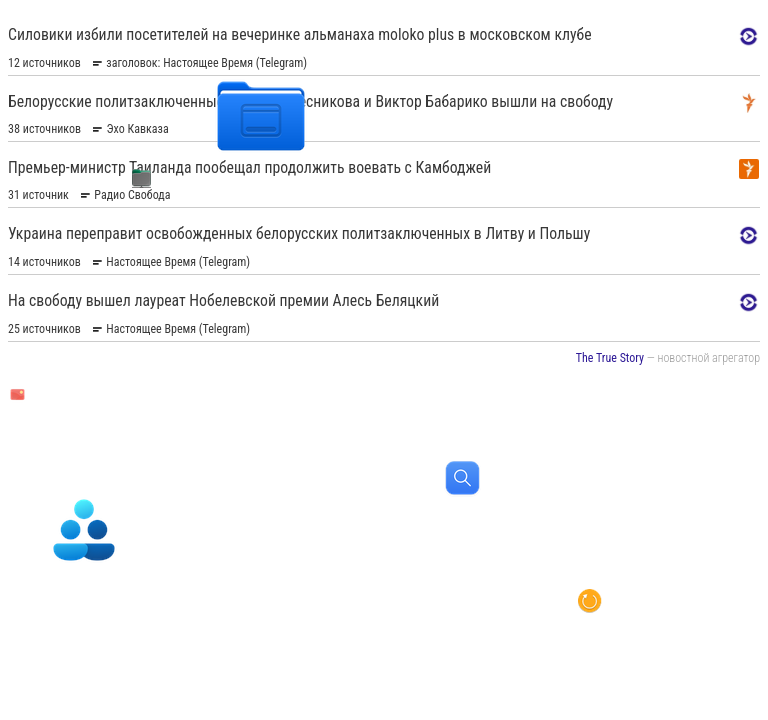 This screenshot has width=768, height=720. I want to click on open desktop folder, so click(261, 116).